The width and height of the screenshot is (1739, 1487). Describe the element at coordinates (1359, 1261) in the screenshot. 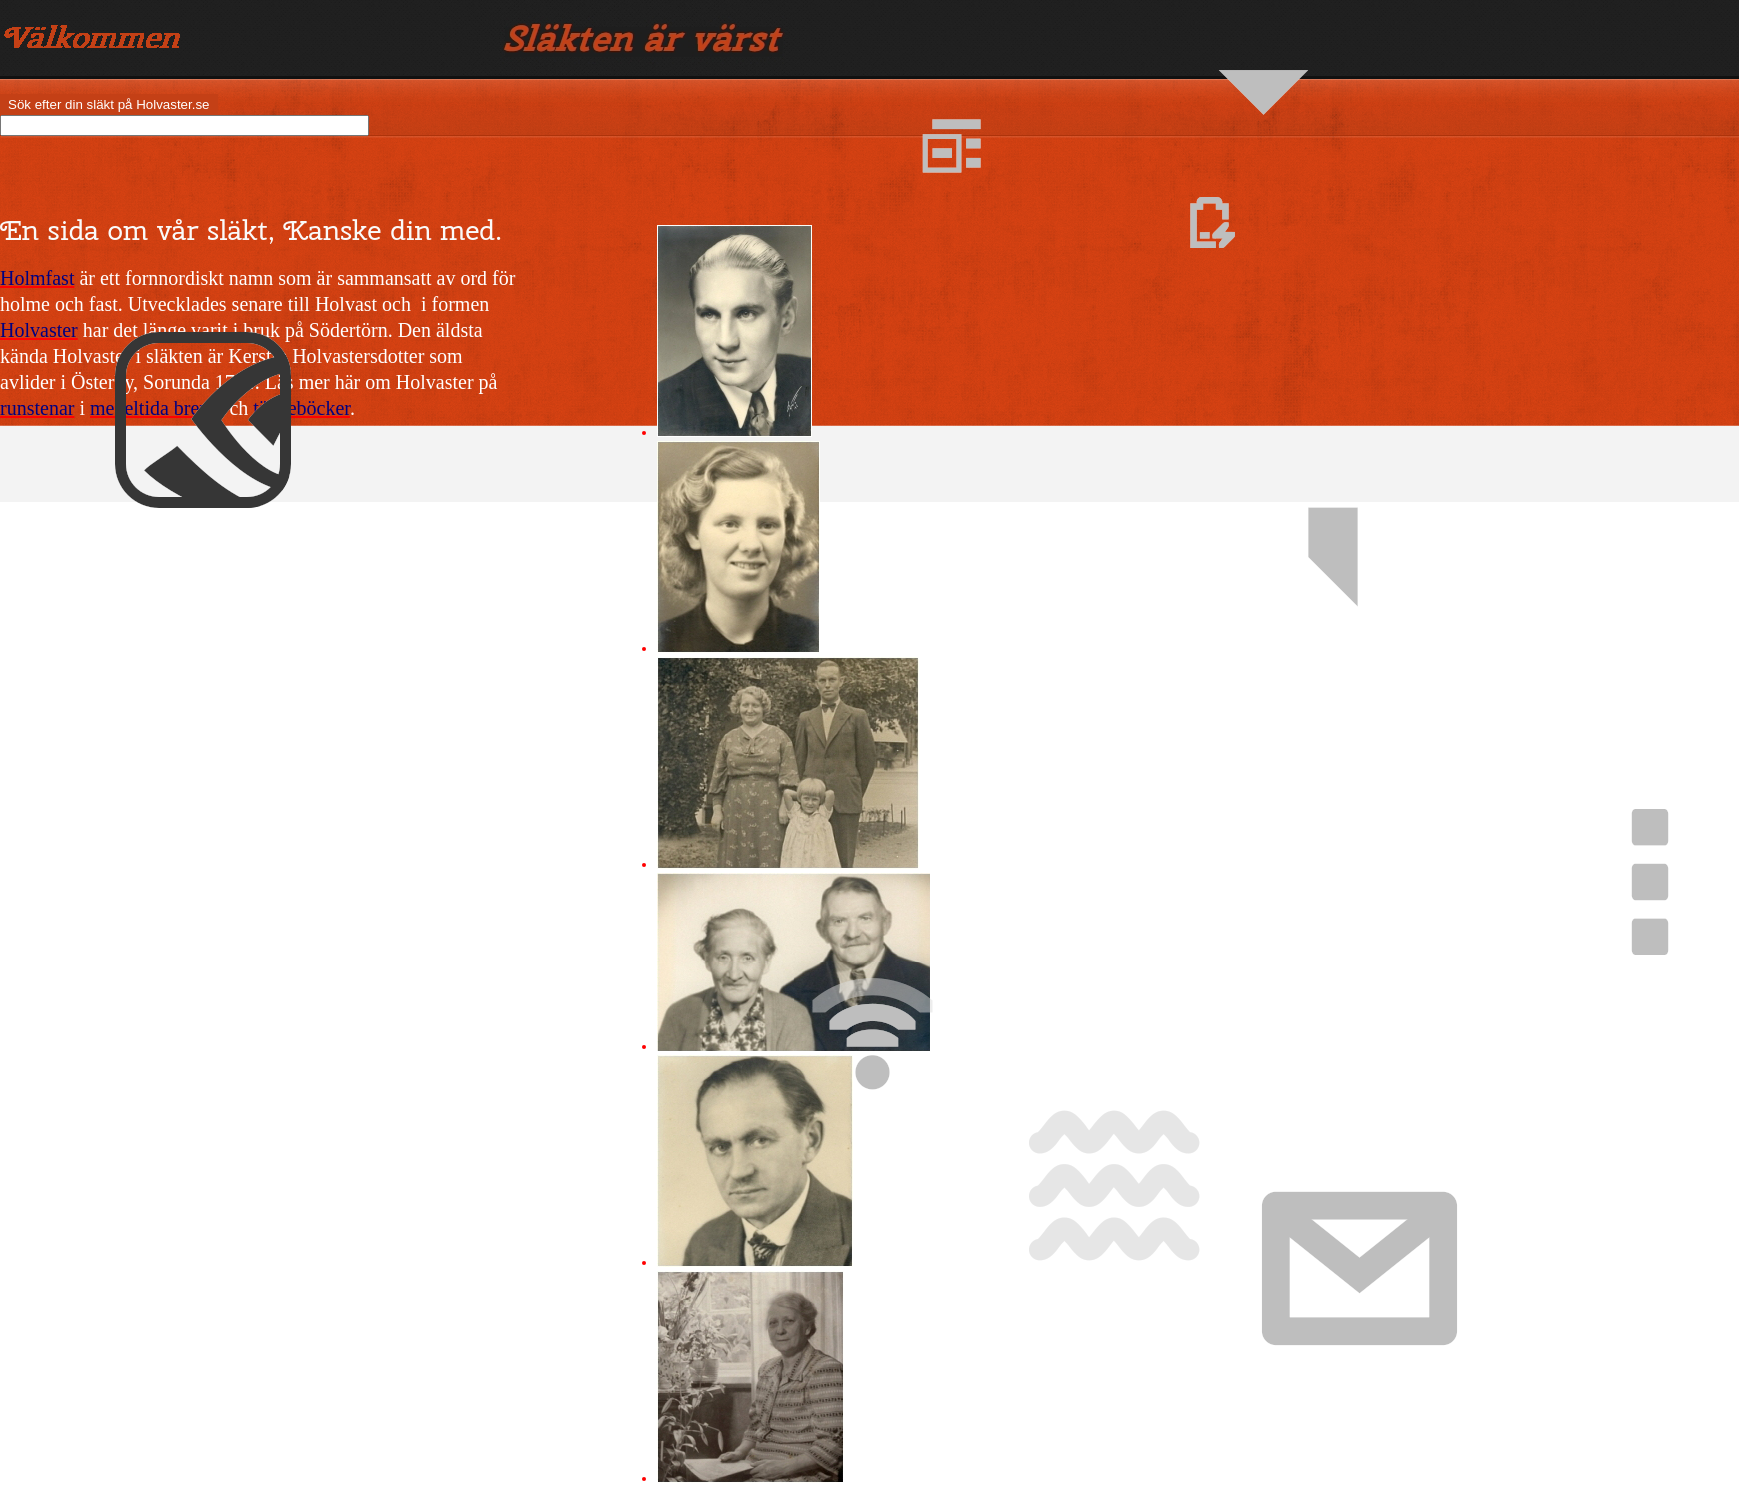

I see `indicates unread email in your inbox` at that location.